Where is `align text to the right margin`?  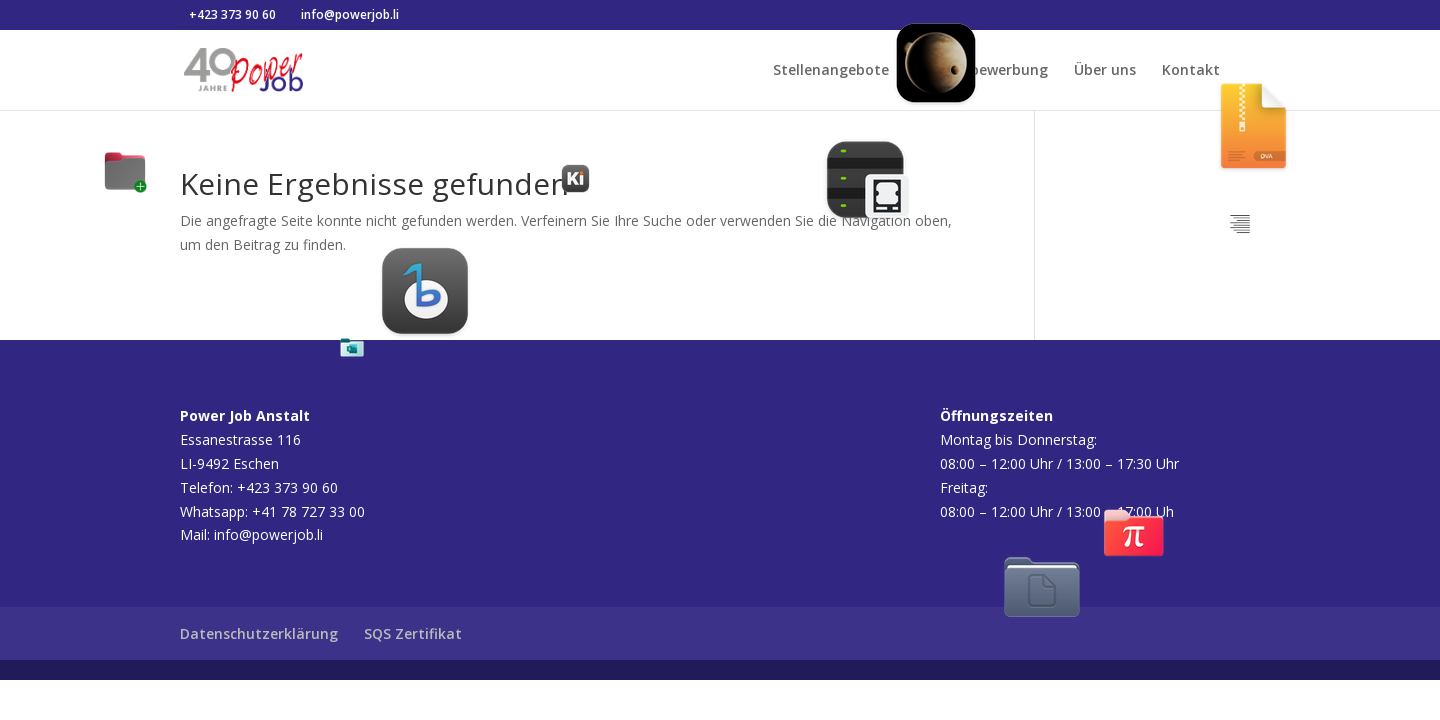
align text to the right margin is located at coordinates (1240, 224).